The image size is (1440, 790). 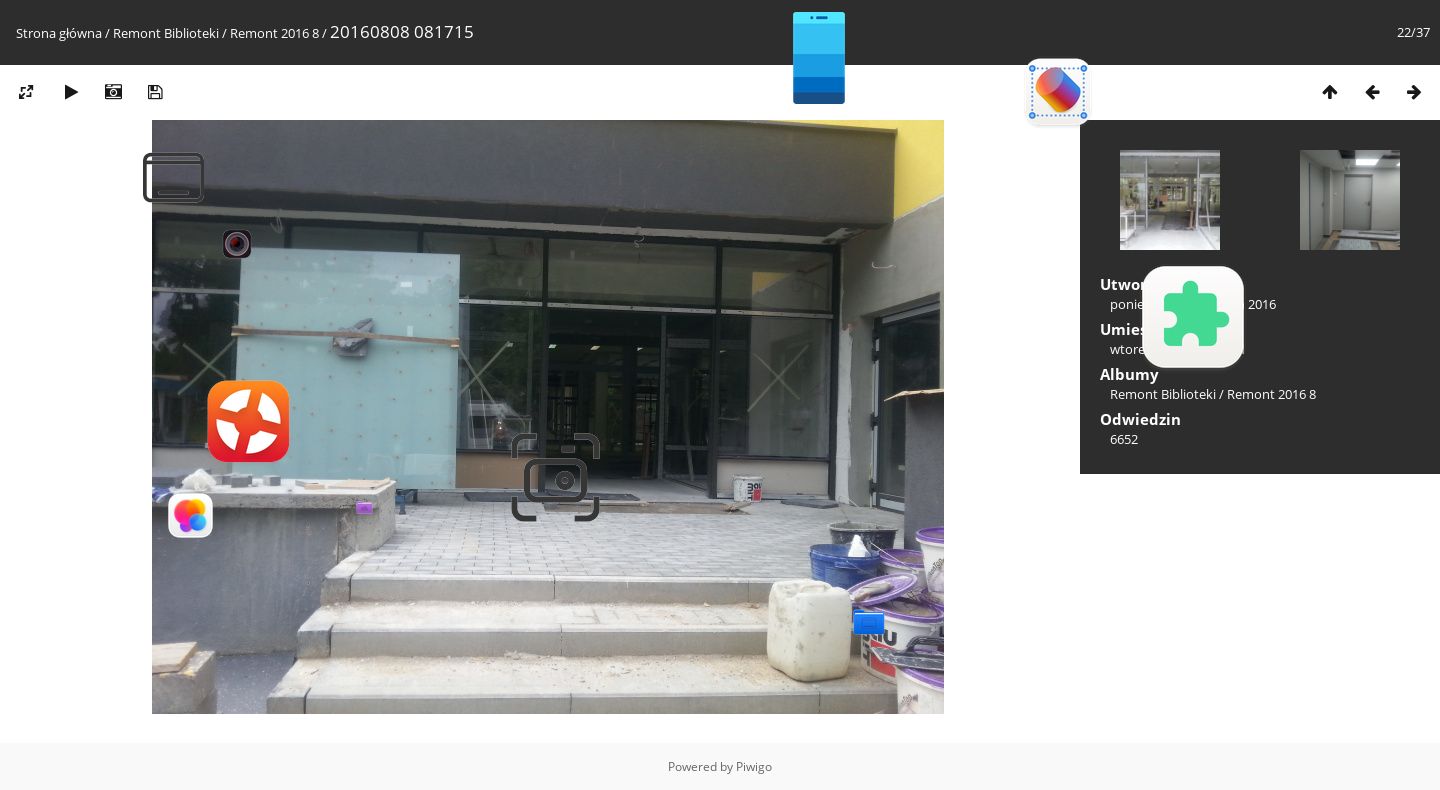 I want to click on open Game Center app, so click(x=190, y=515).